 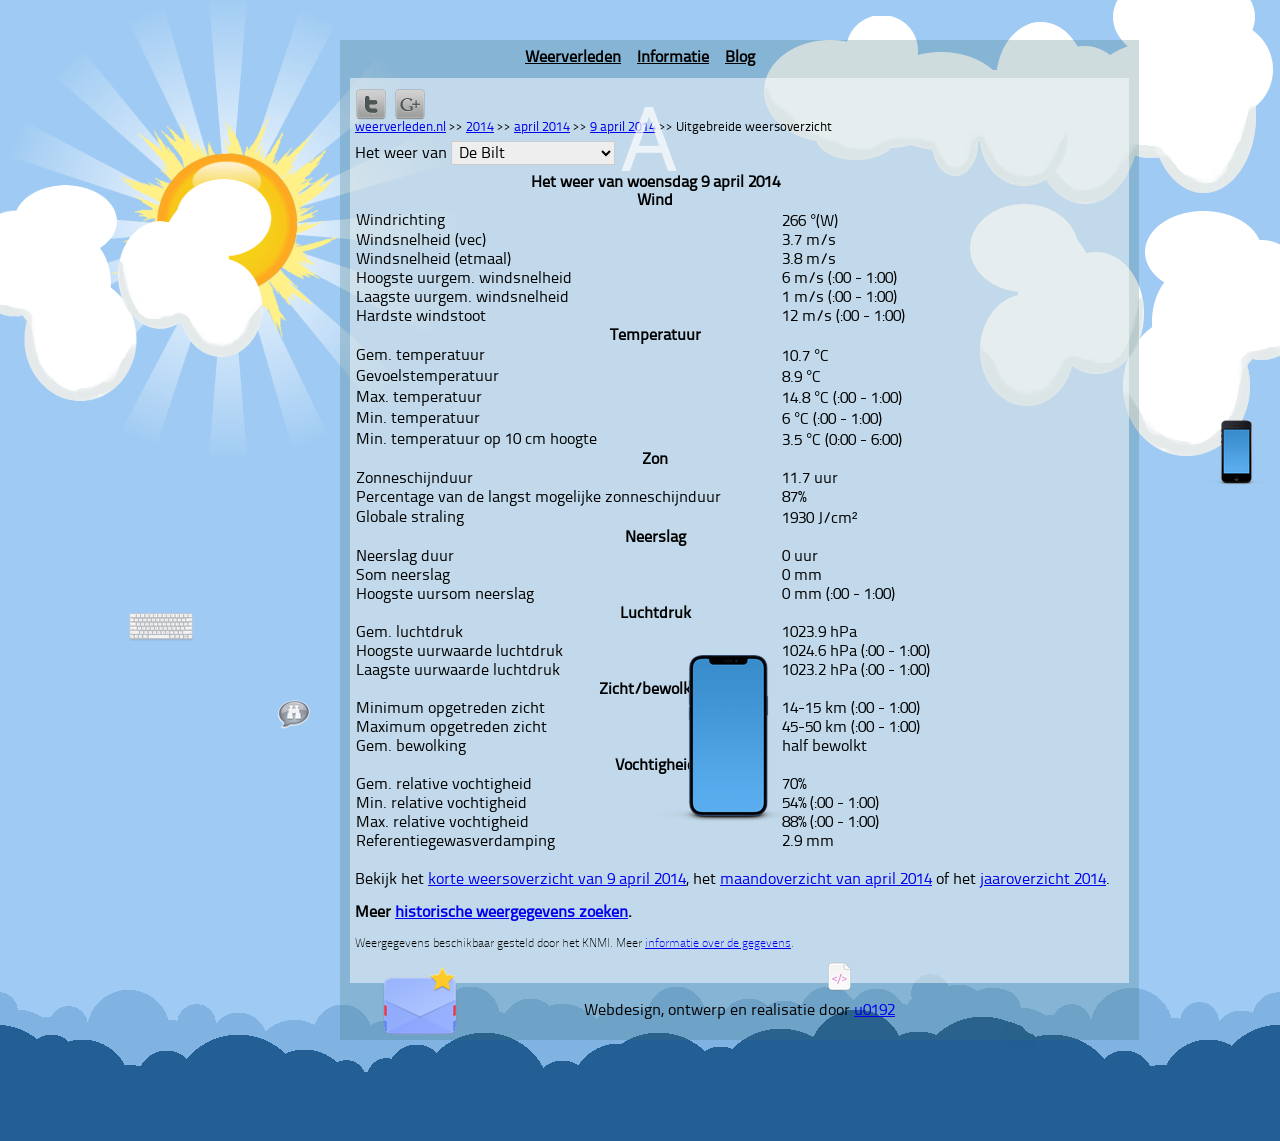 What do you see at coordinates (839, 976) in the screenshot?
I see `an XML or markup file` at bounding box center [839, 976].